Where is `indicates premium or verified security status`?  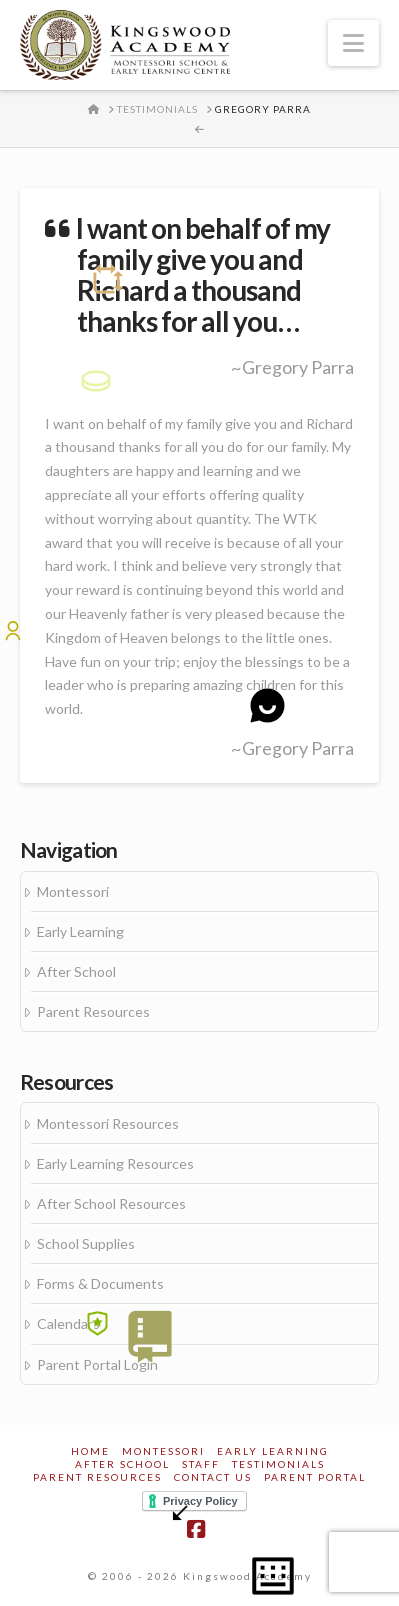
indicates premium or verified security status is located at coordinates (97, 1323).